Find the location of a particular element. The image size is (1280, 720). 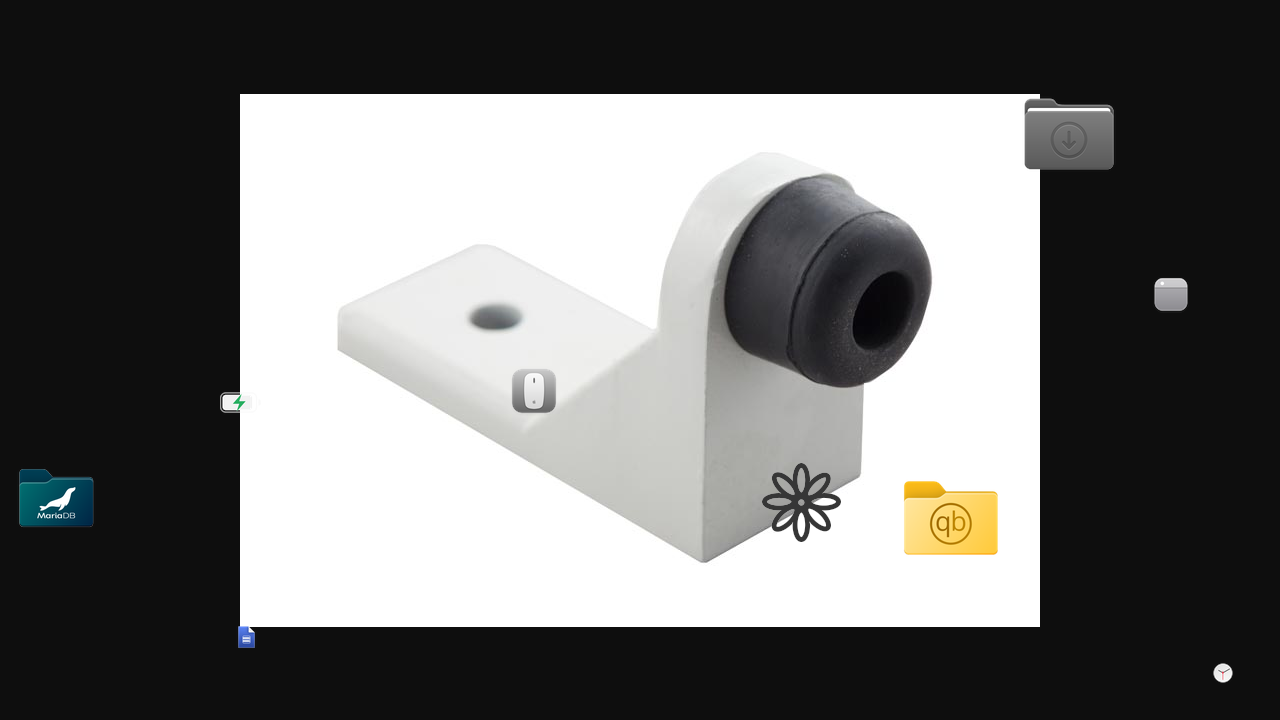

open qbittorrent downloads folder is located at coordinates (950, 520).